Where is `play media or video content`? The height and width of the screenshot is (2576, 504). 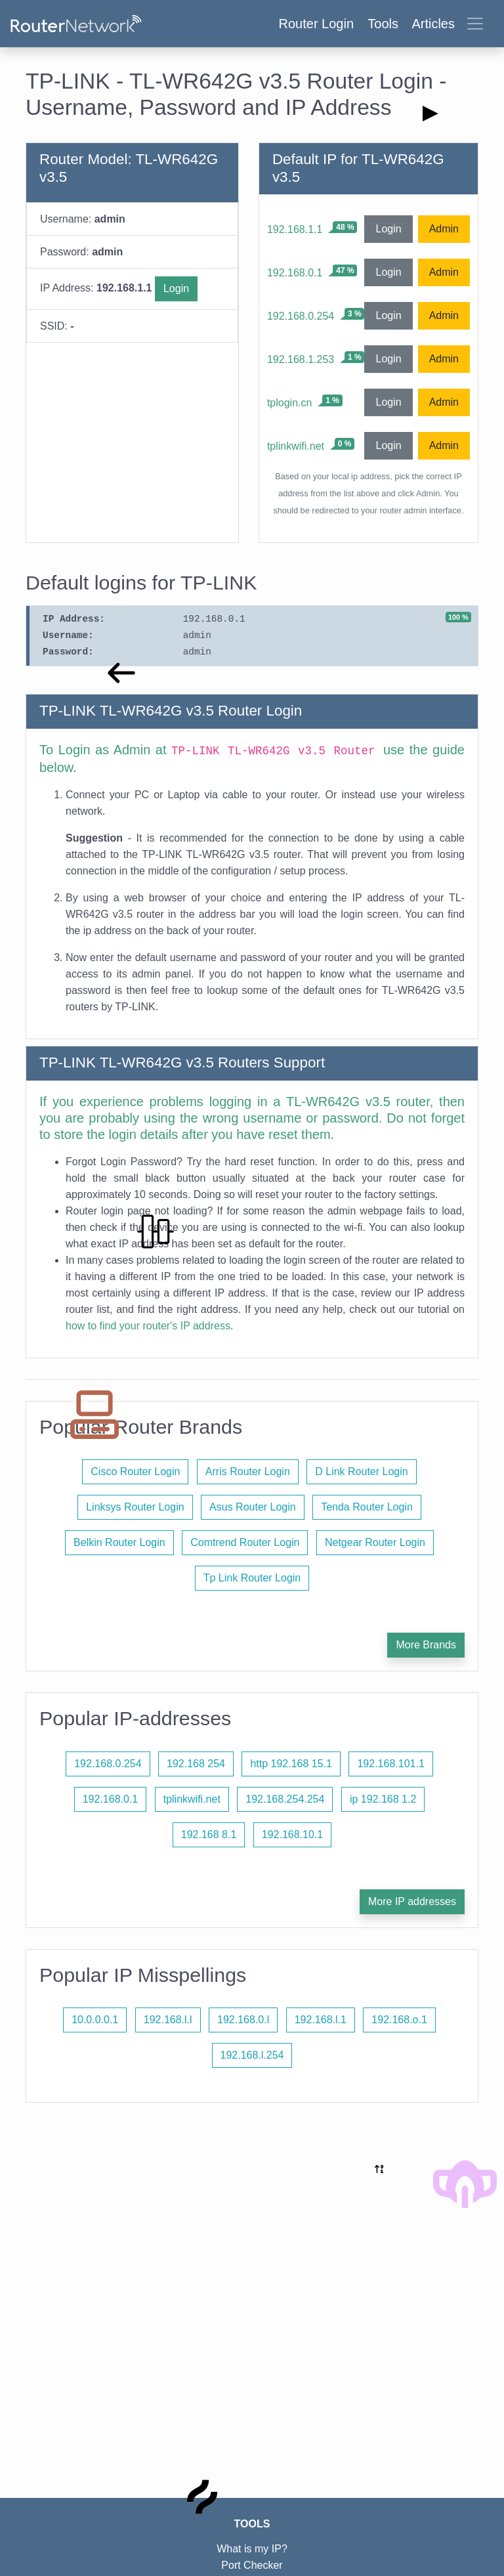 play media or video content is located at coordinates (430, 114).